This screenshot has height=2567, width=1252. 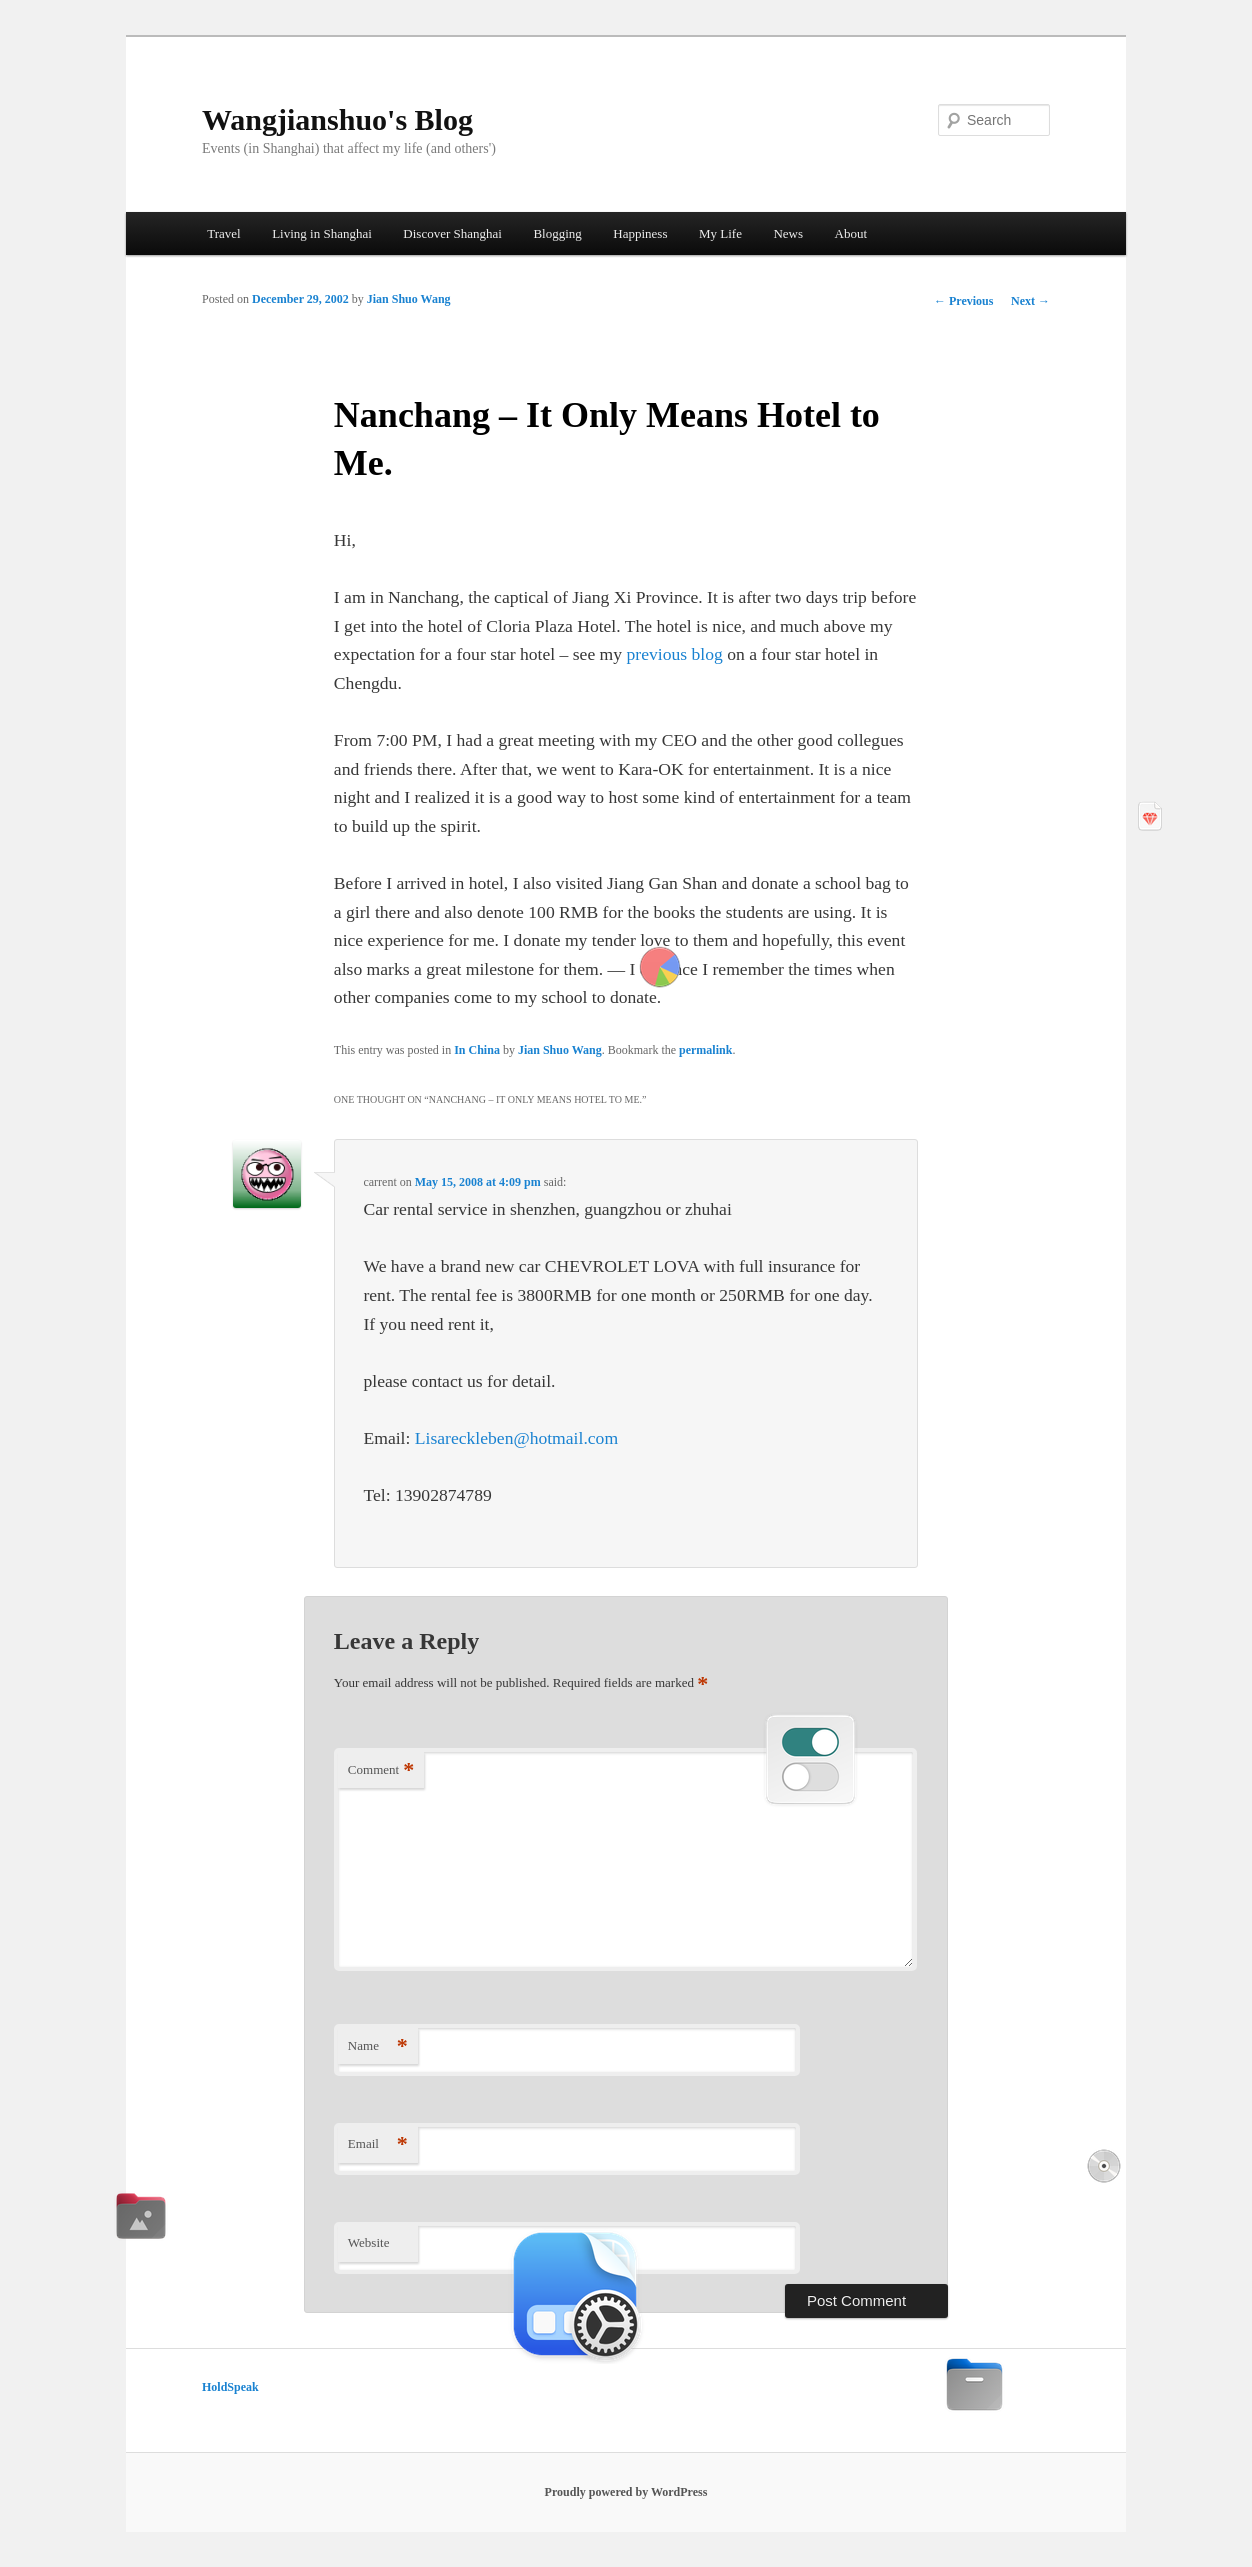 What do you see at coordinates (1150, 816) in the screenshot?
I see `ruby programming language source file` at bounding box center [1150, 816].